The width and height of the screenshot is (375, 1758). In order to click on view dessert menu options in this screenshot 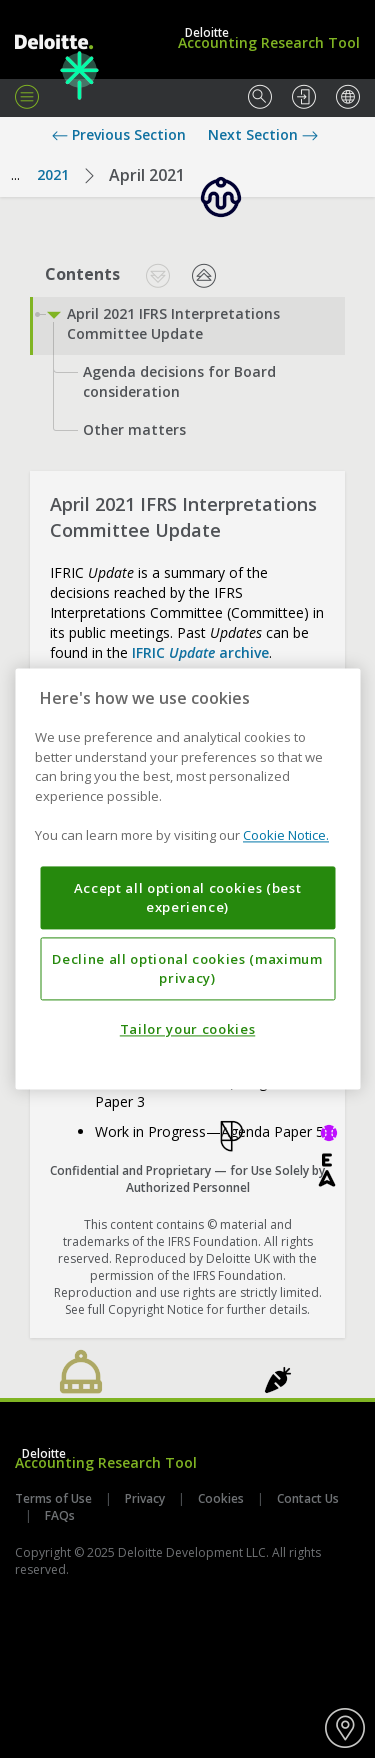, I will do `click(221, 197)`.